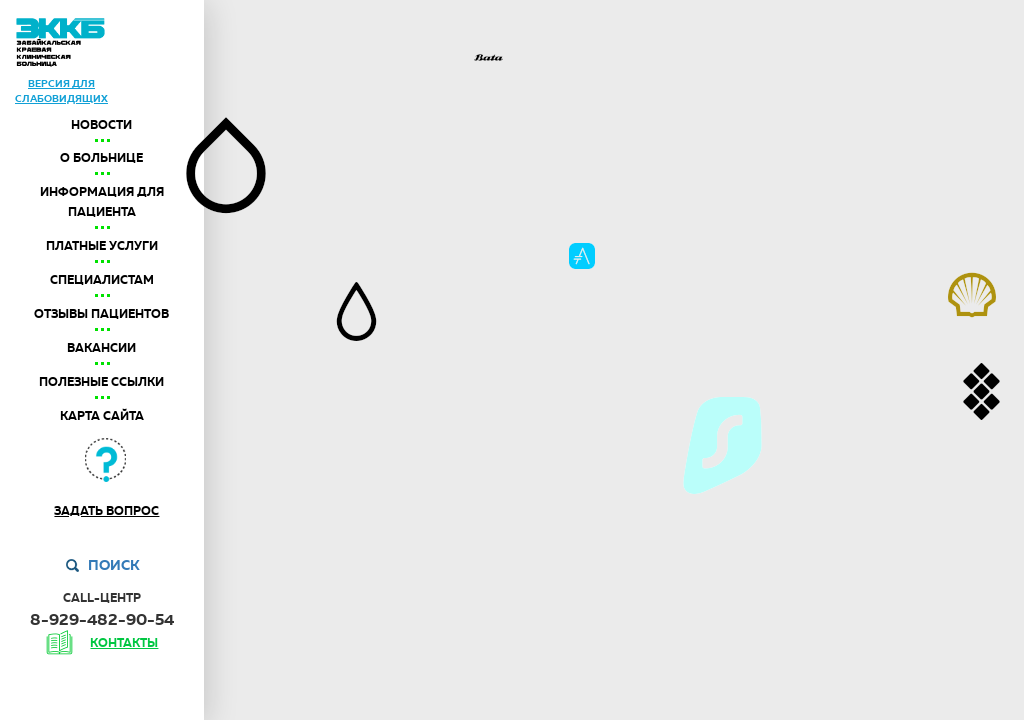 The height and width of the screenshot is (720, 1024). I want to click on shell oil company logo, so click(972, 295).